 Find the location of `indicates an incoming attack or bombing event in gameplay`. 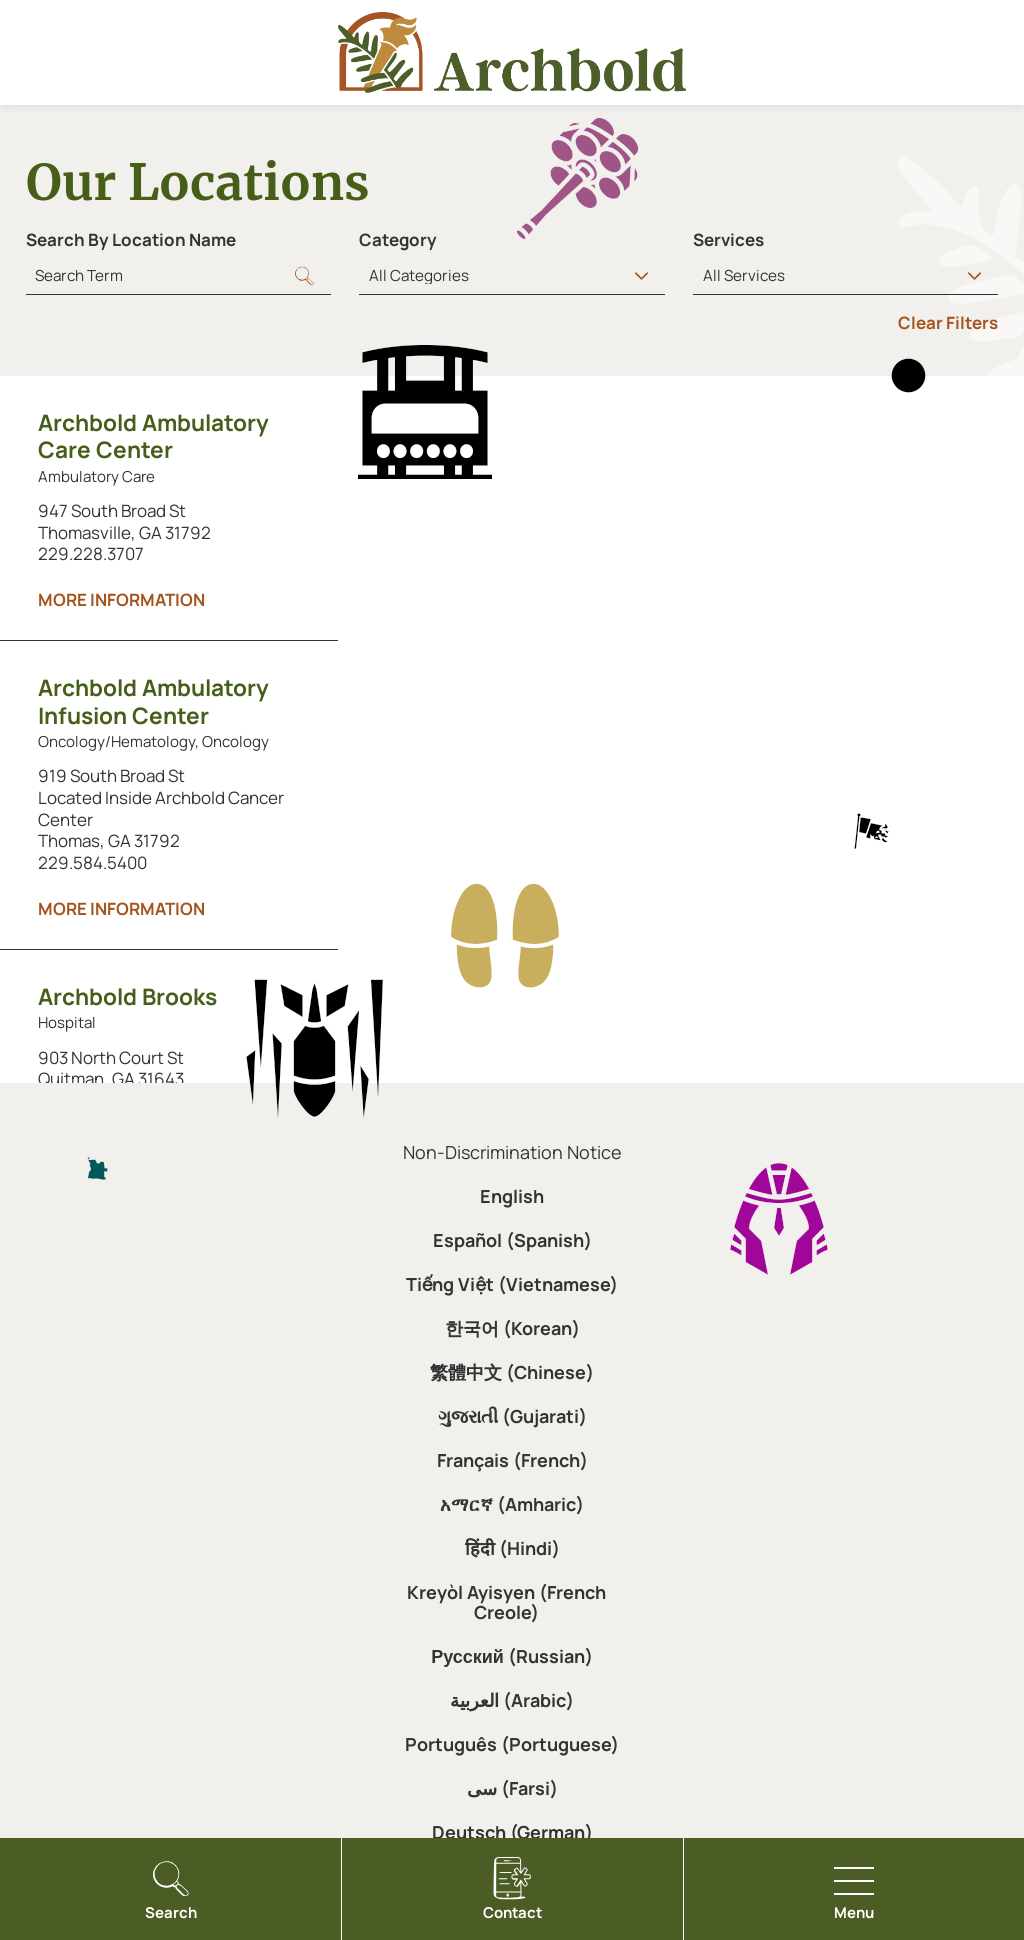

indicates an incoming attack or bombing event in gameplay is located at coordinates (314, 1049).